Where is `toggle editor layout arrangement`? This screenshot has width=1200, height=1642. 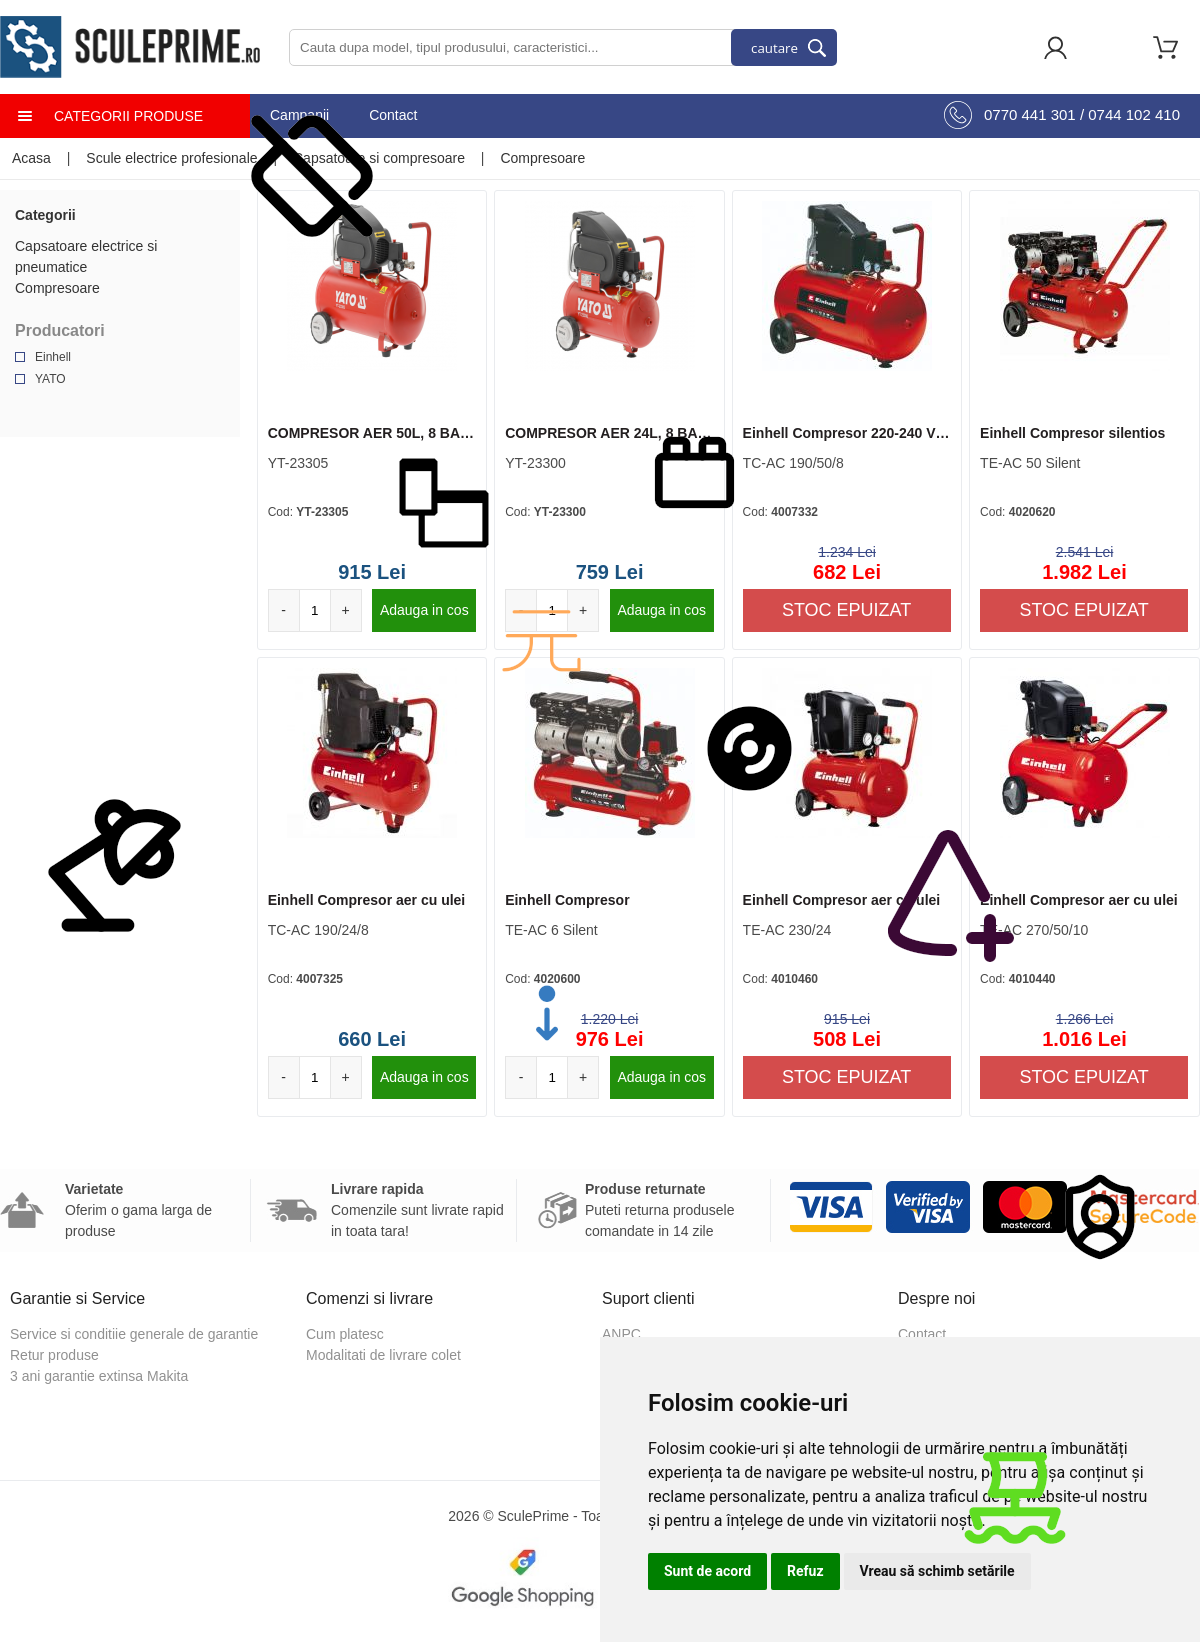 toggle editor layout arrangement is located at coordinates (444, 503).